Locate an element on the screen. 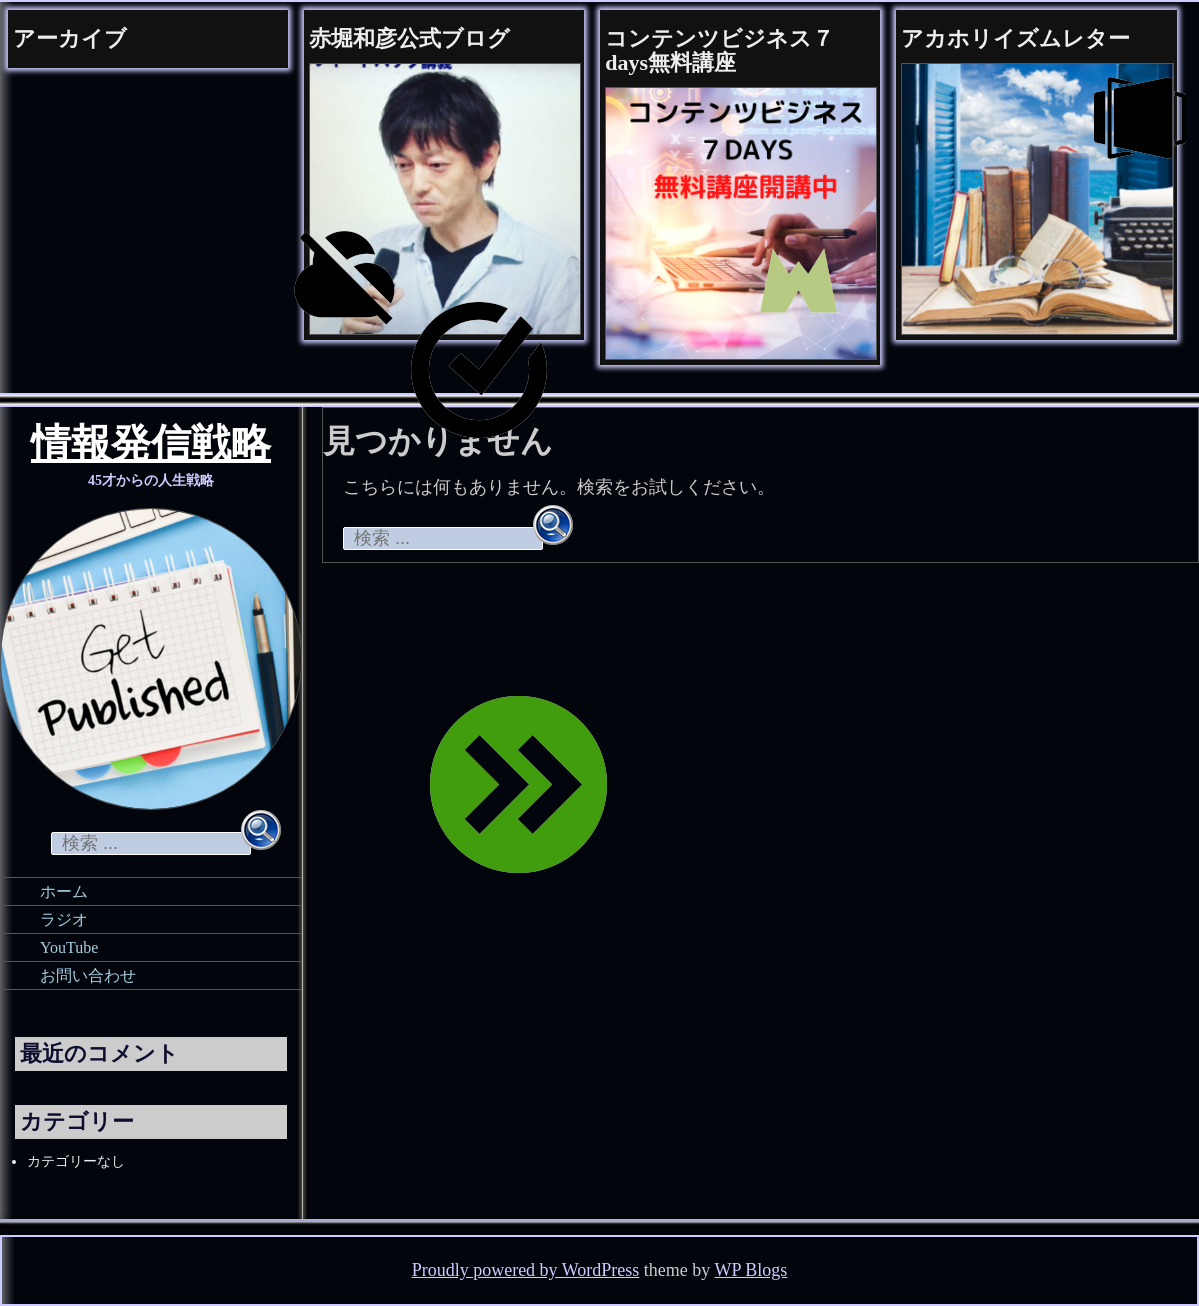 Image resolution: width=1199 pixels, height=1306 pixels. reveal.js presentation framework logo is located at coordinates (1140, 118).